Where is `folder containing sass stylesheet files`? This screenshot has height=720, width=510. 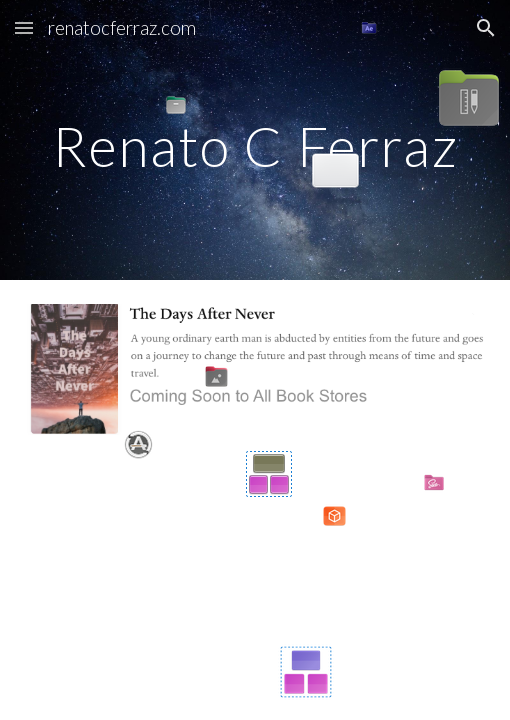 folder containing sass stylesheet files is located at coordinates (434, 483).